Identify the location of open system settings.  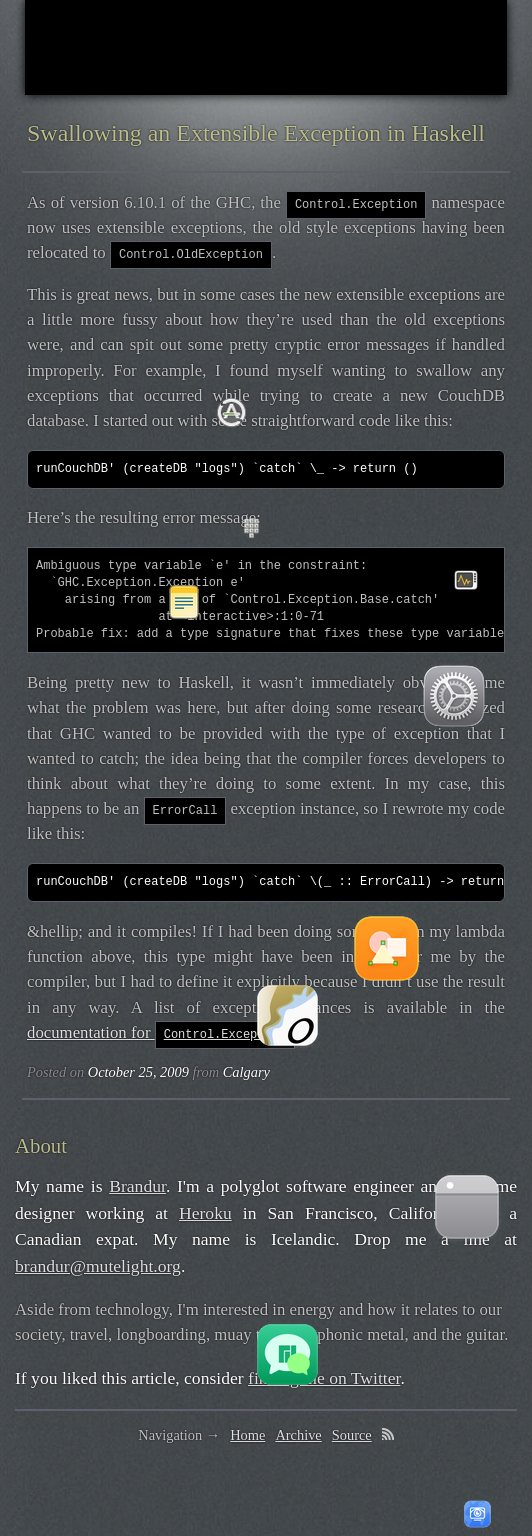
(454, 696).